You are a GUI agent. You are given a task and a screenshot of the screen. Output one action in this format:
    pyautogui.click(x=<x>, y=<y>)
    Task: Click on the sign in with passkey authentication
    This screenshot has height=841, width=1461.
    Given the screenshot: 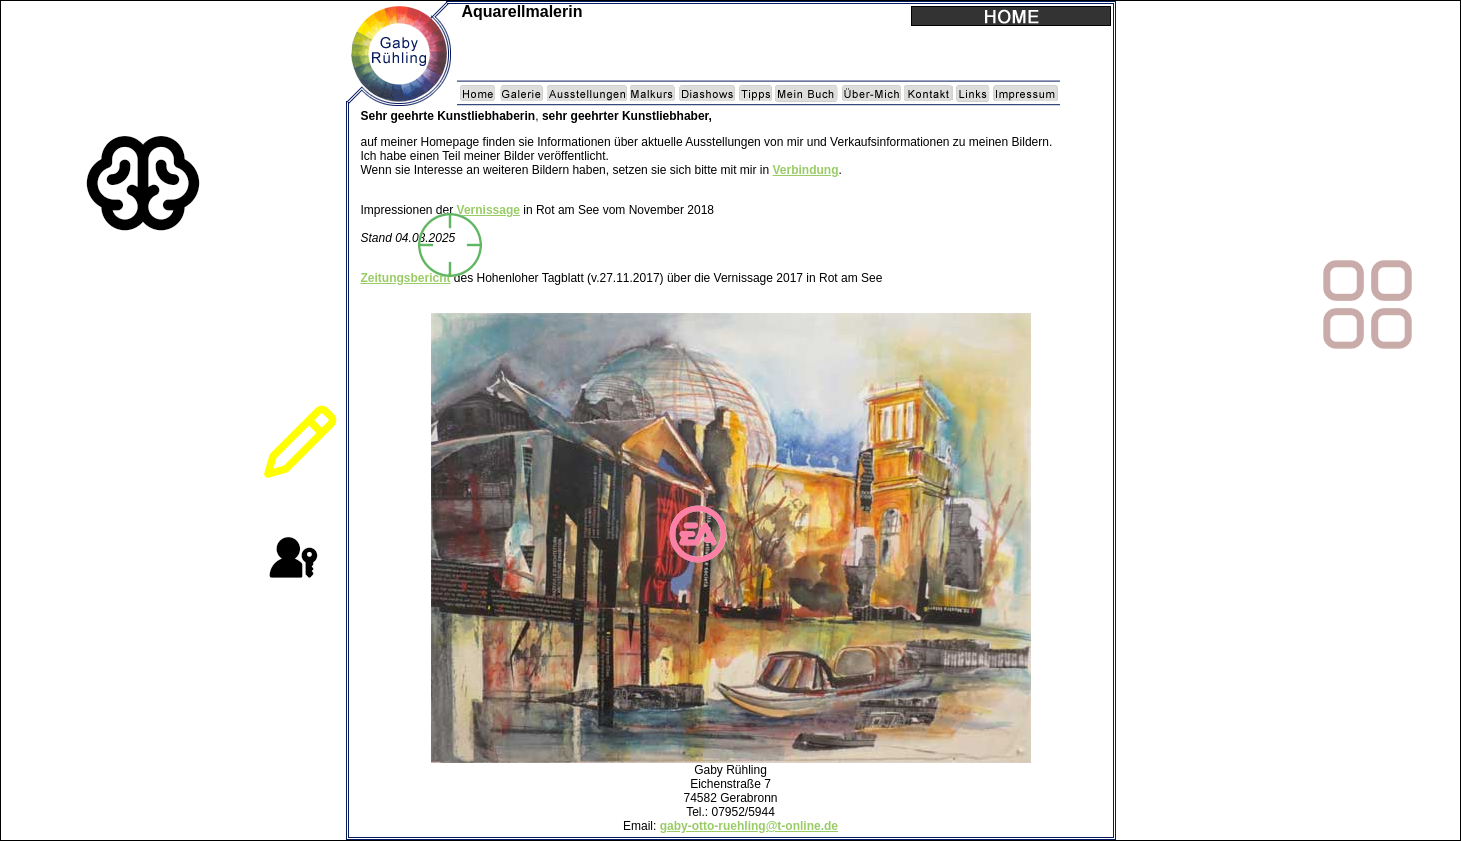 What is the action you would take?
    pyautogui.click(x=293, y=559)
    